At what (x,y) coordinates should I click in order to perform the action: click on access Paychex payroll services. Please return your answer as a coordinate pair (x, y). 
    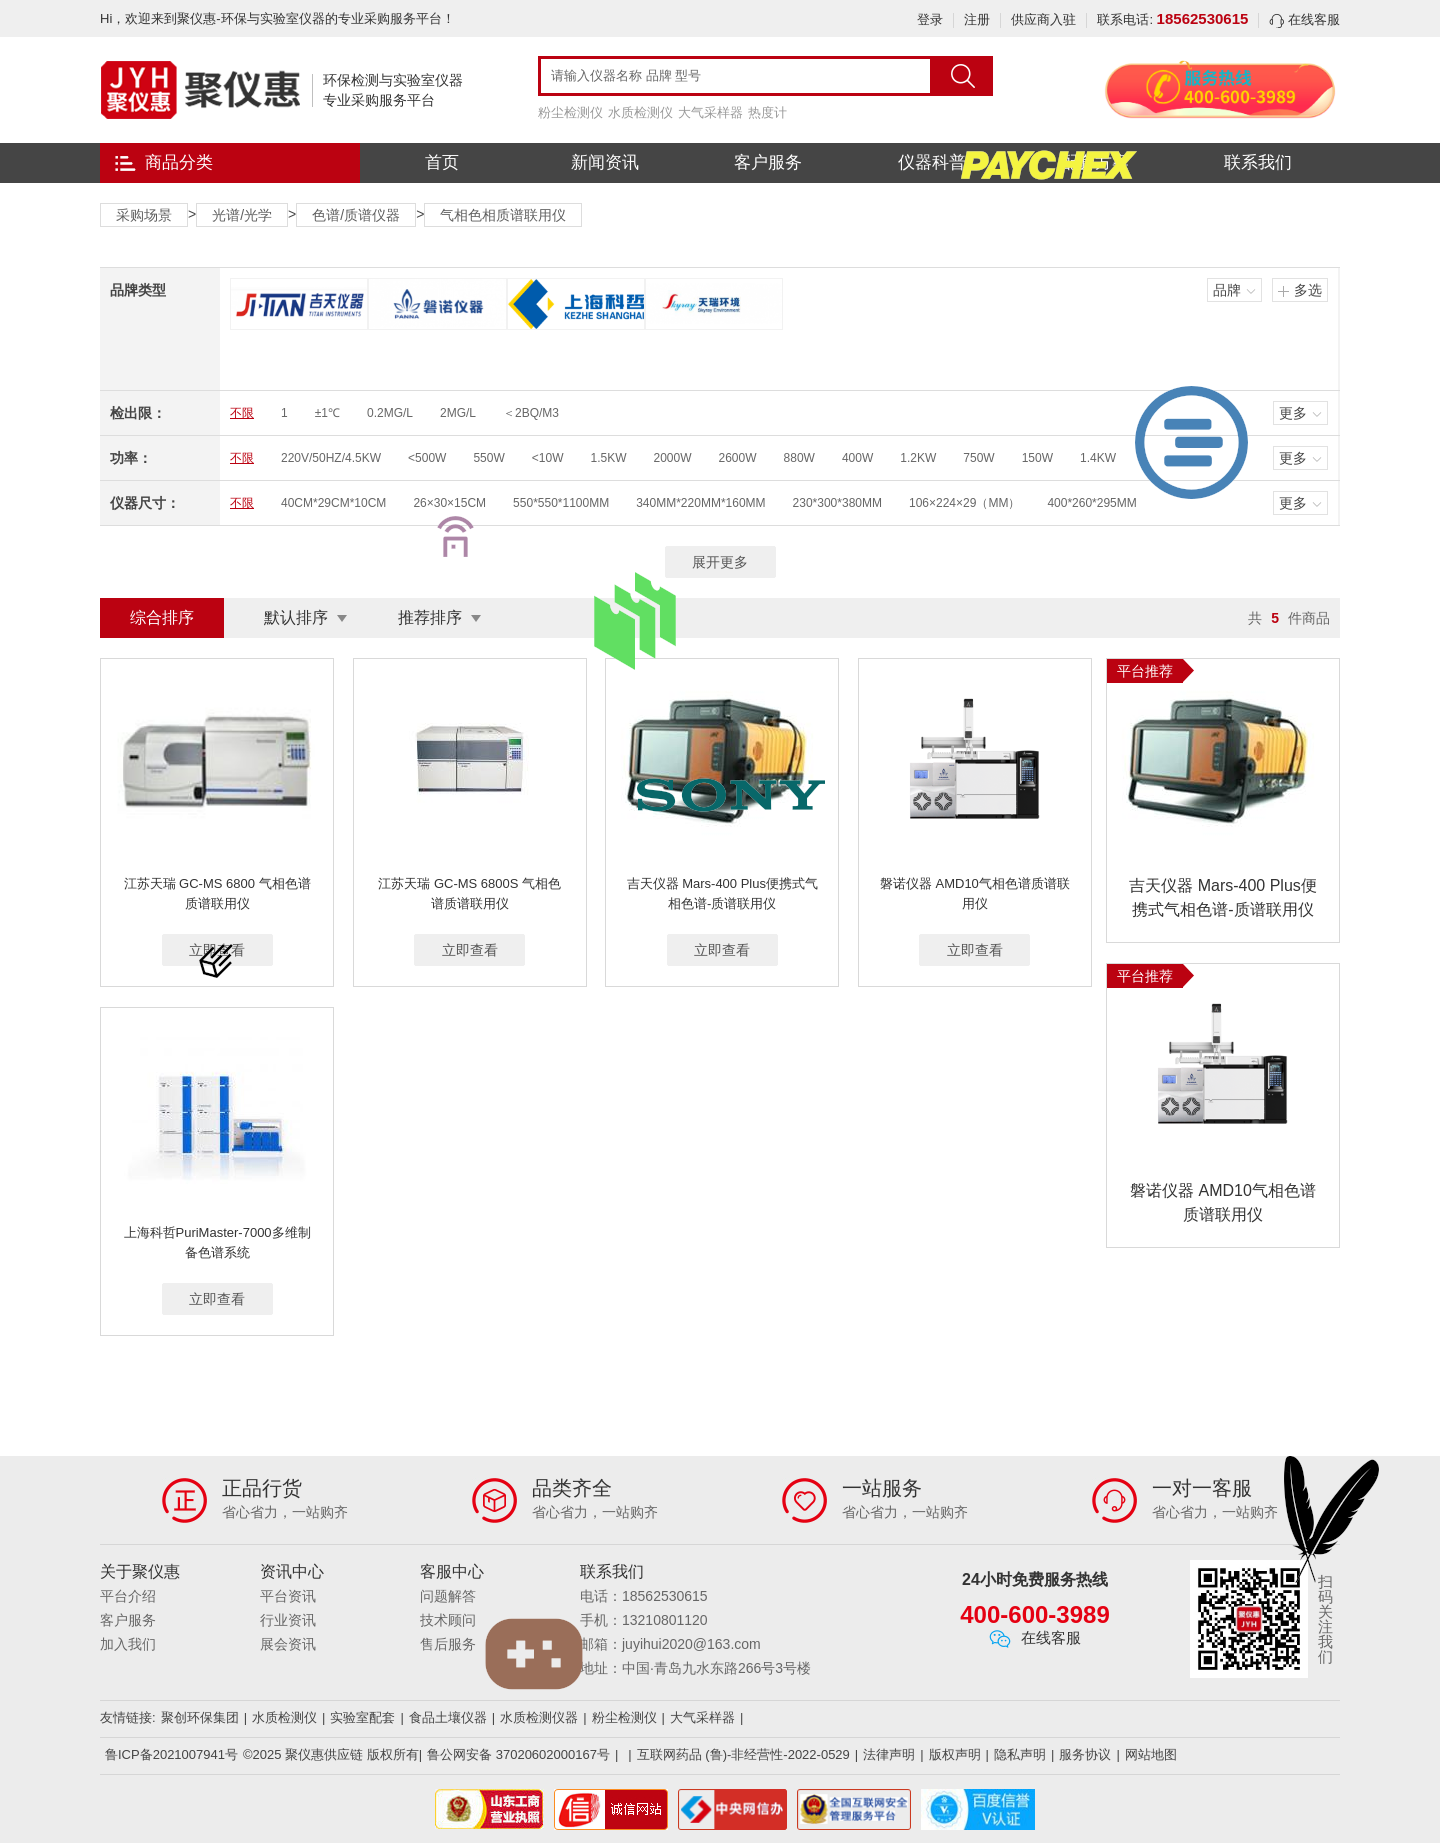
    Looking at the image, I should click on (1049, 165).